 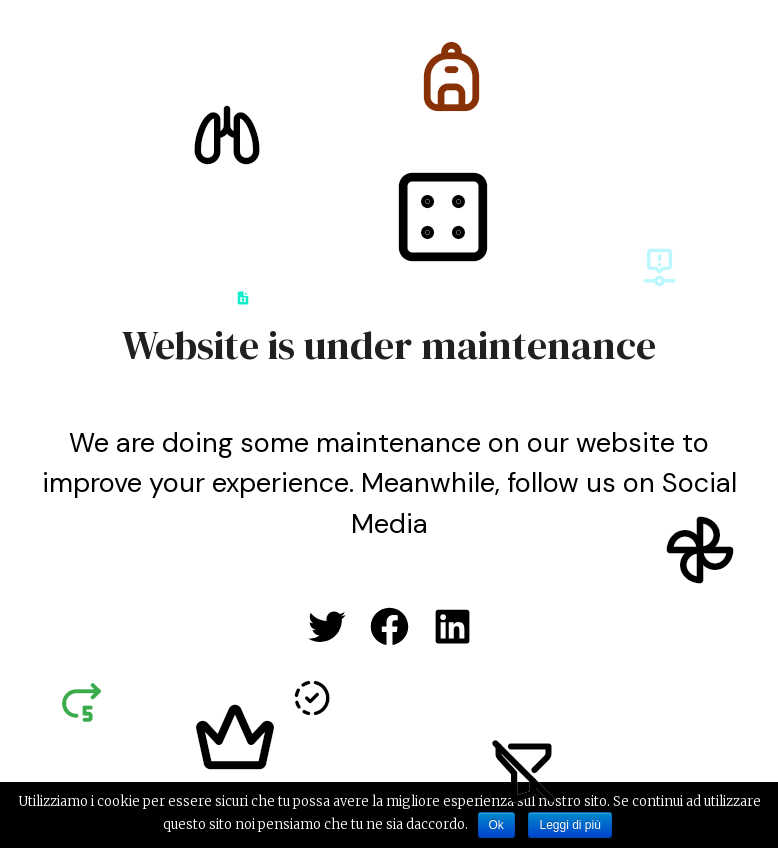 What do you see at coordinates (235, 741) in the screenshot?
I see `indicates premium or VIP membership status` at bounding box center [235, 741].